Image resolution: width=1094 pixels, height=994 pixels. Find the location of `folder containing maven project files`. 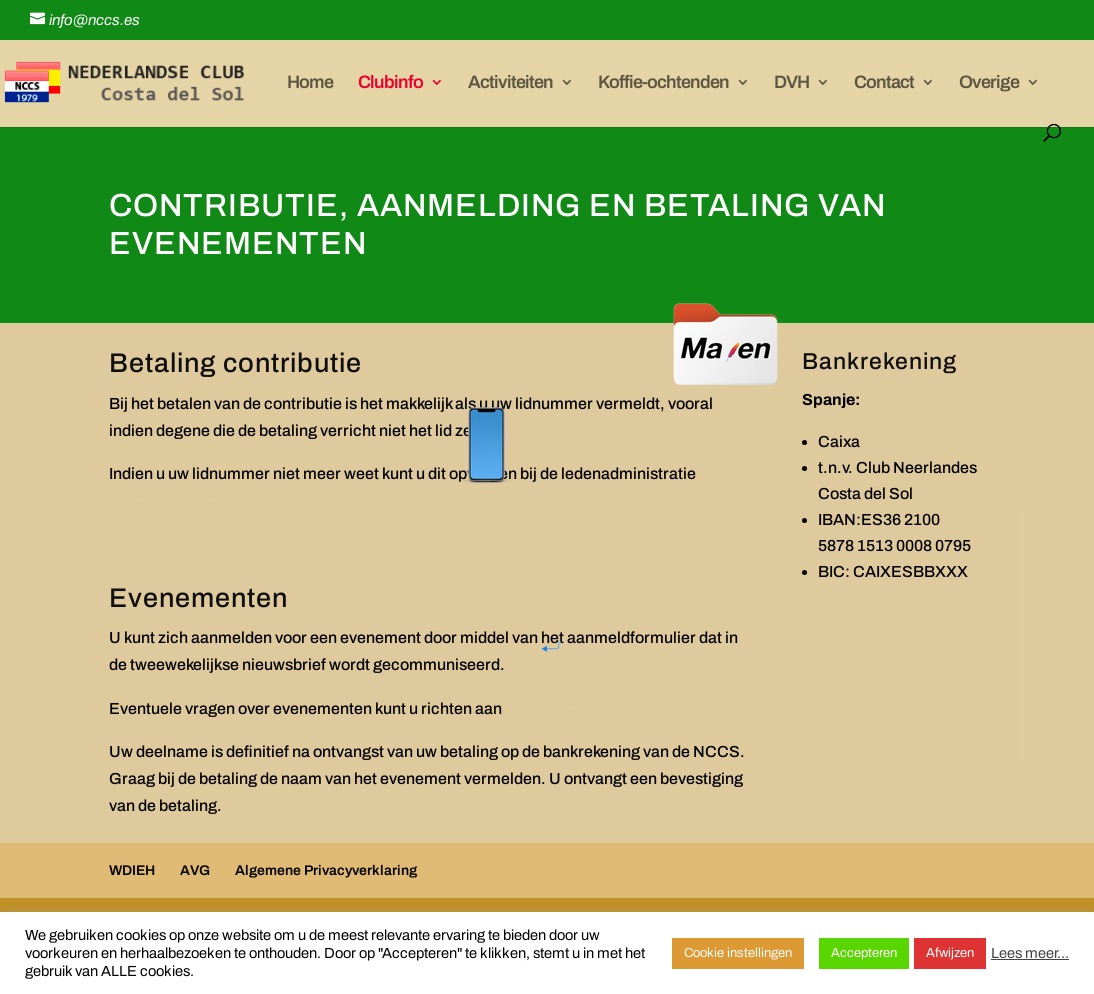

folder containing maven project files is located at coordinates (725, 347).